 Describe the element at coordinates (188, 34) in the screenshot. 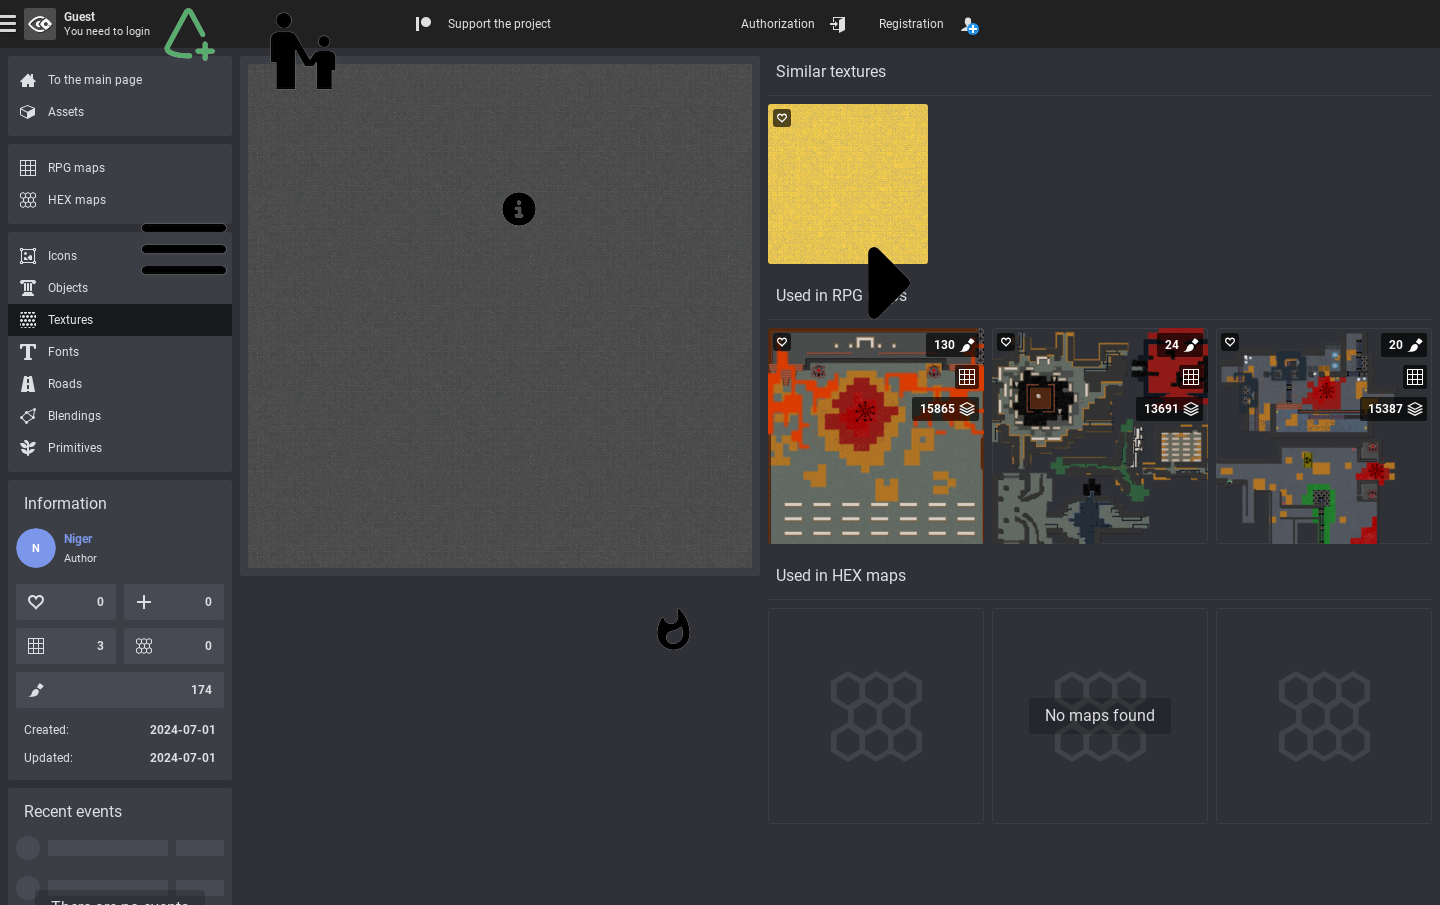

I see `add a new cone or marker` at that location.